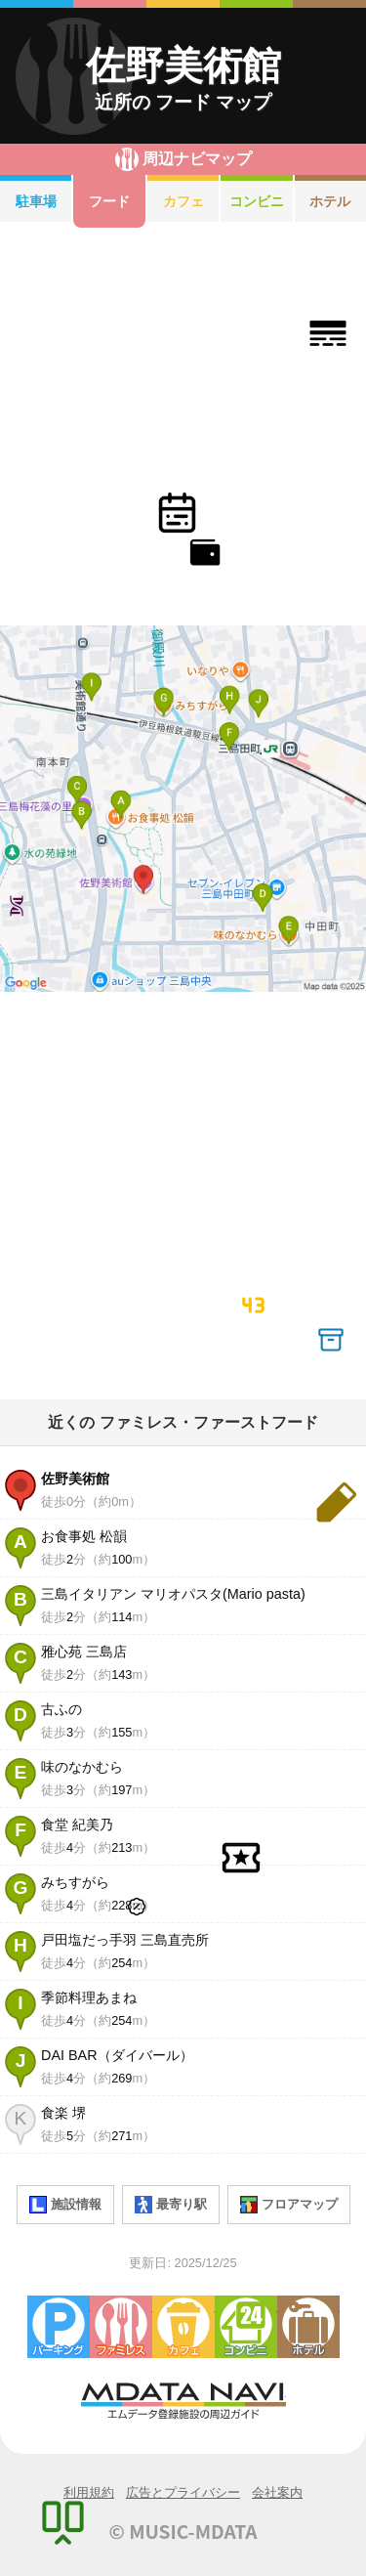 This screenshot has width=366, height=2576. What do you see at coordinates (204, 553) in the screenshot?
I see `access your wallet or payment methods` at bounding box center [204, 553].